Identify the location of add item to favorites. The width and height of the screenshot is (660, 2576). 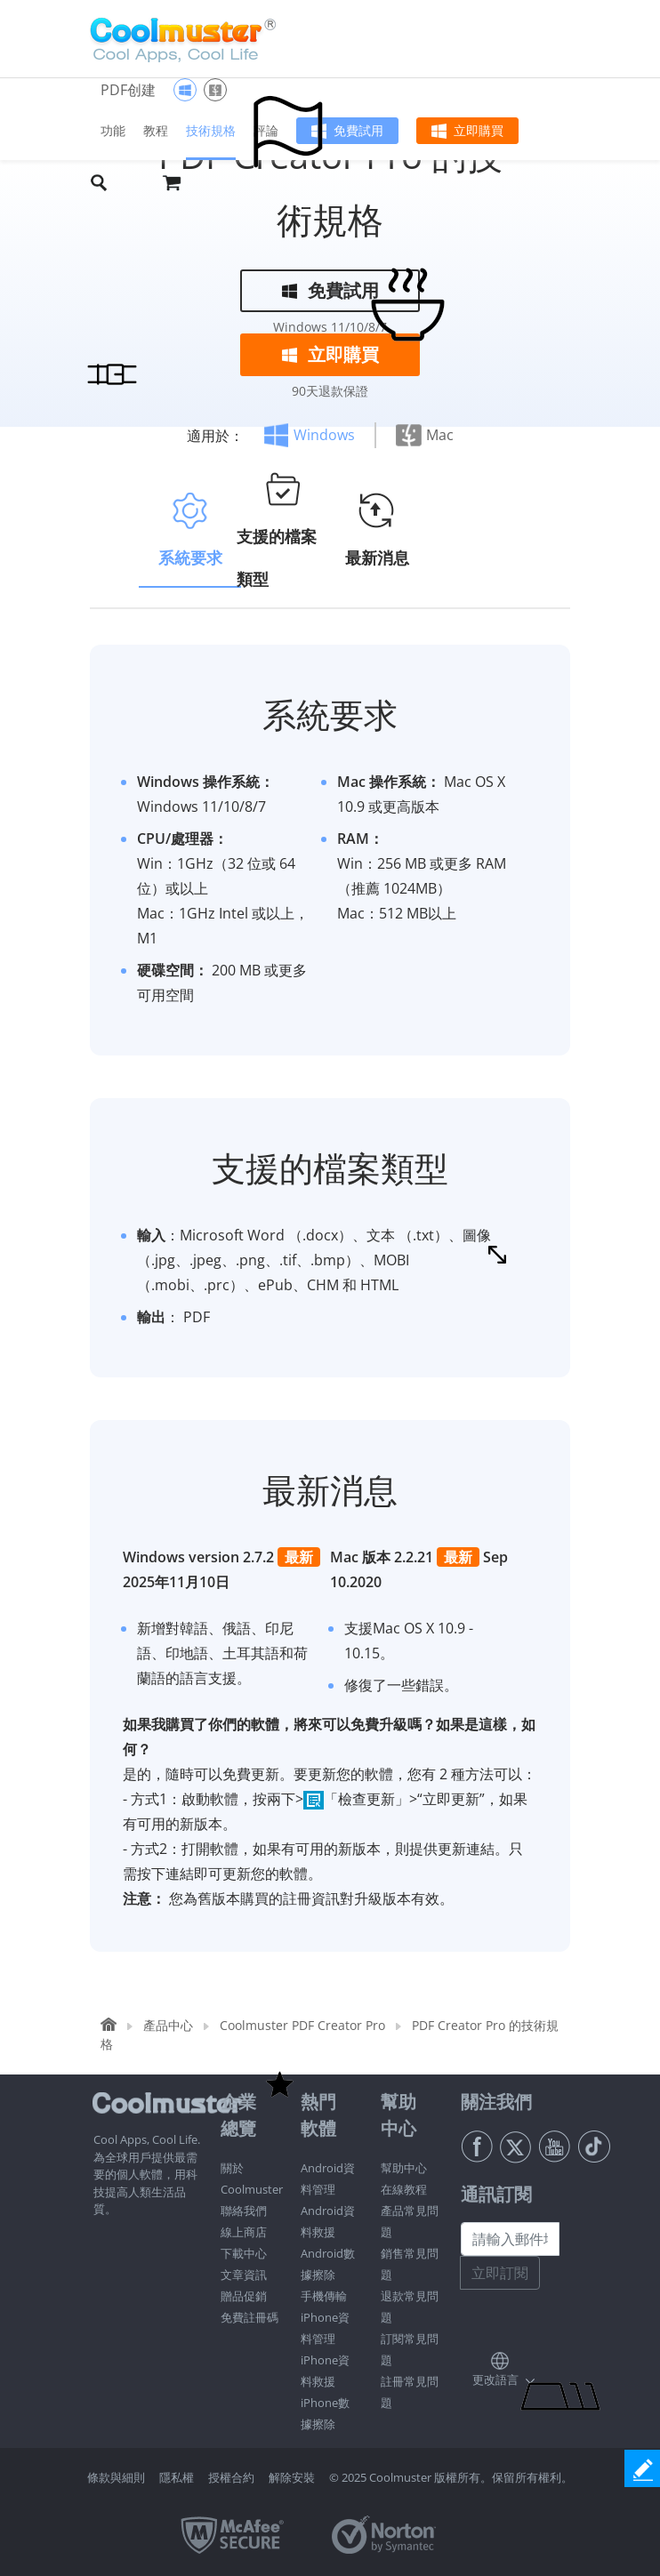
(279, 2084).